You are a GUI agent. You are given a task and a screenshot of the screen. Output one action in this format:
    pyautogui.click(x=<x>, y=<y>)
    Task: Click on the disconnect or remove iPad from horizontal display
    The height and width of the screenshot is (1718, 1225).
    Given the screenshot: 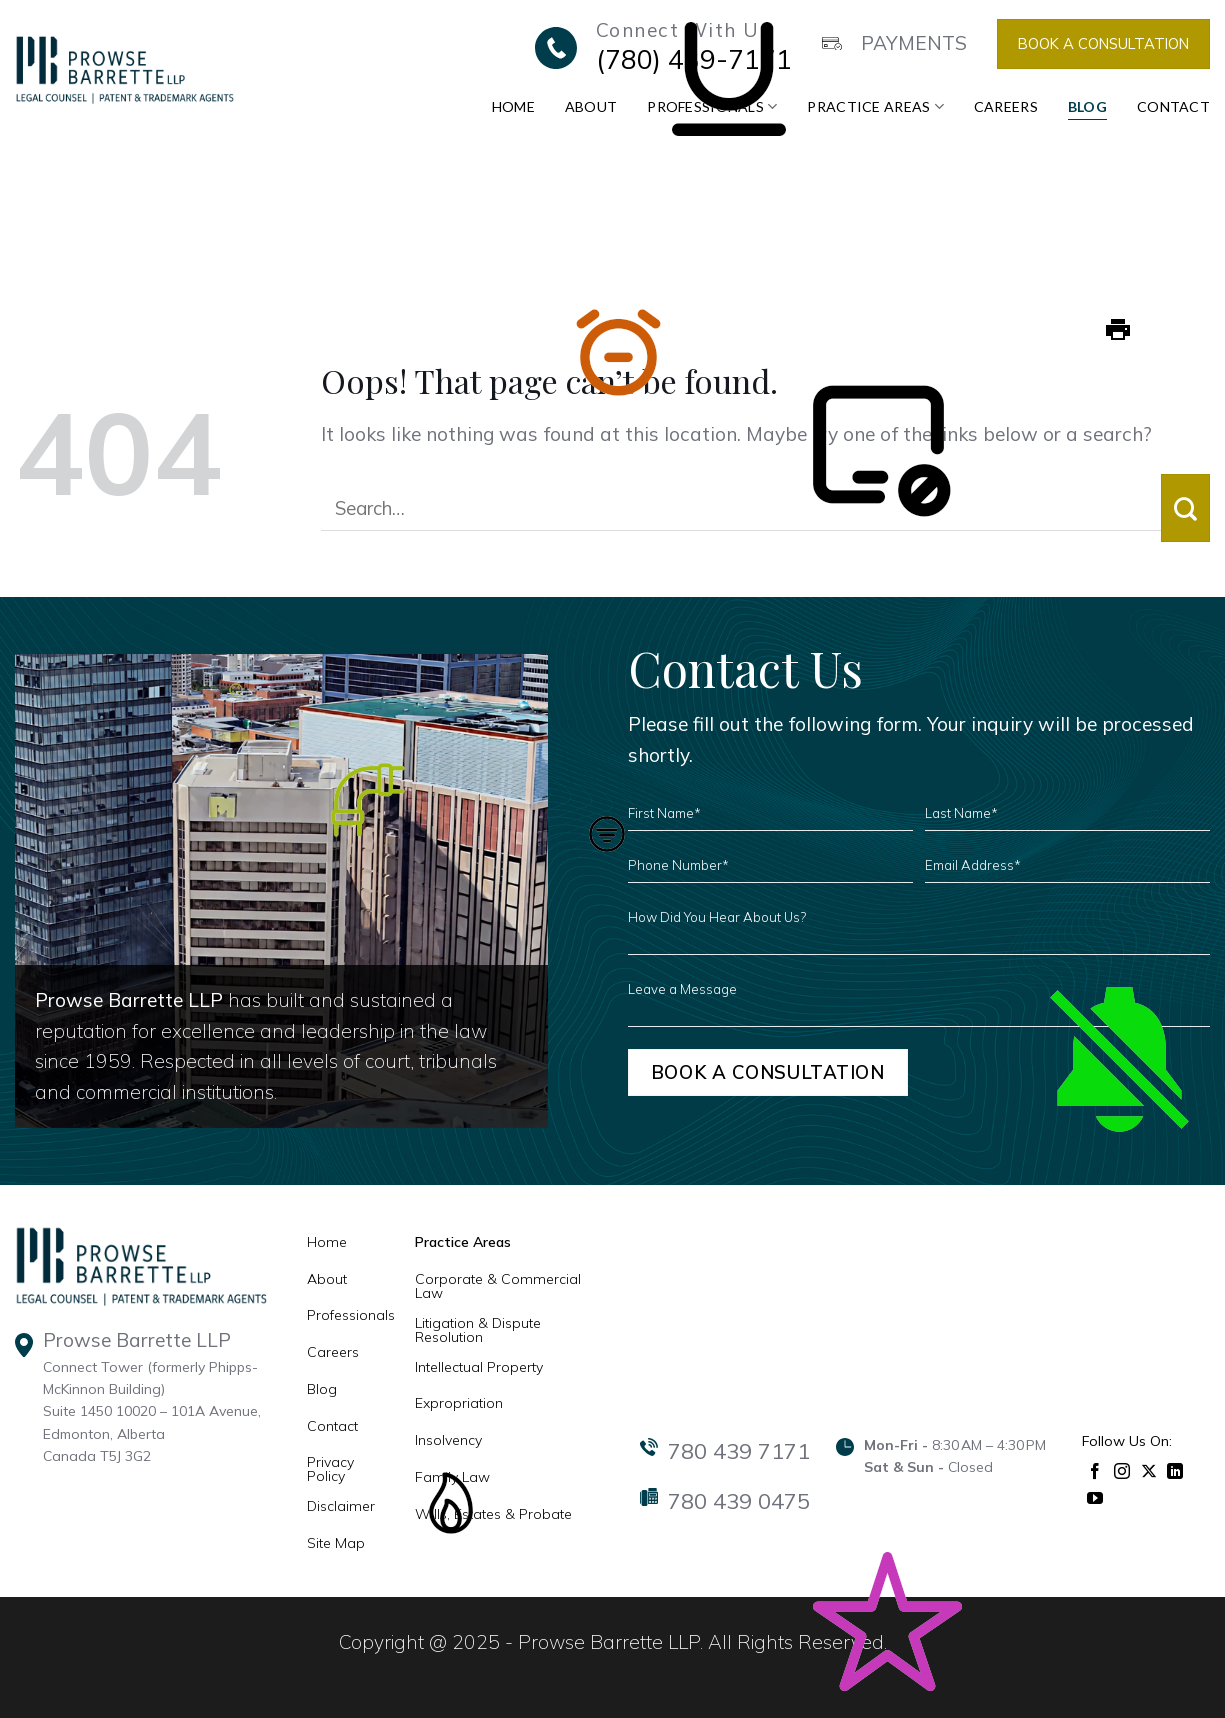 What is the action you would take?
    pyautogui.click(x=878, y=444)
    